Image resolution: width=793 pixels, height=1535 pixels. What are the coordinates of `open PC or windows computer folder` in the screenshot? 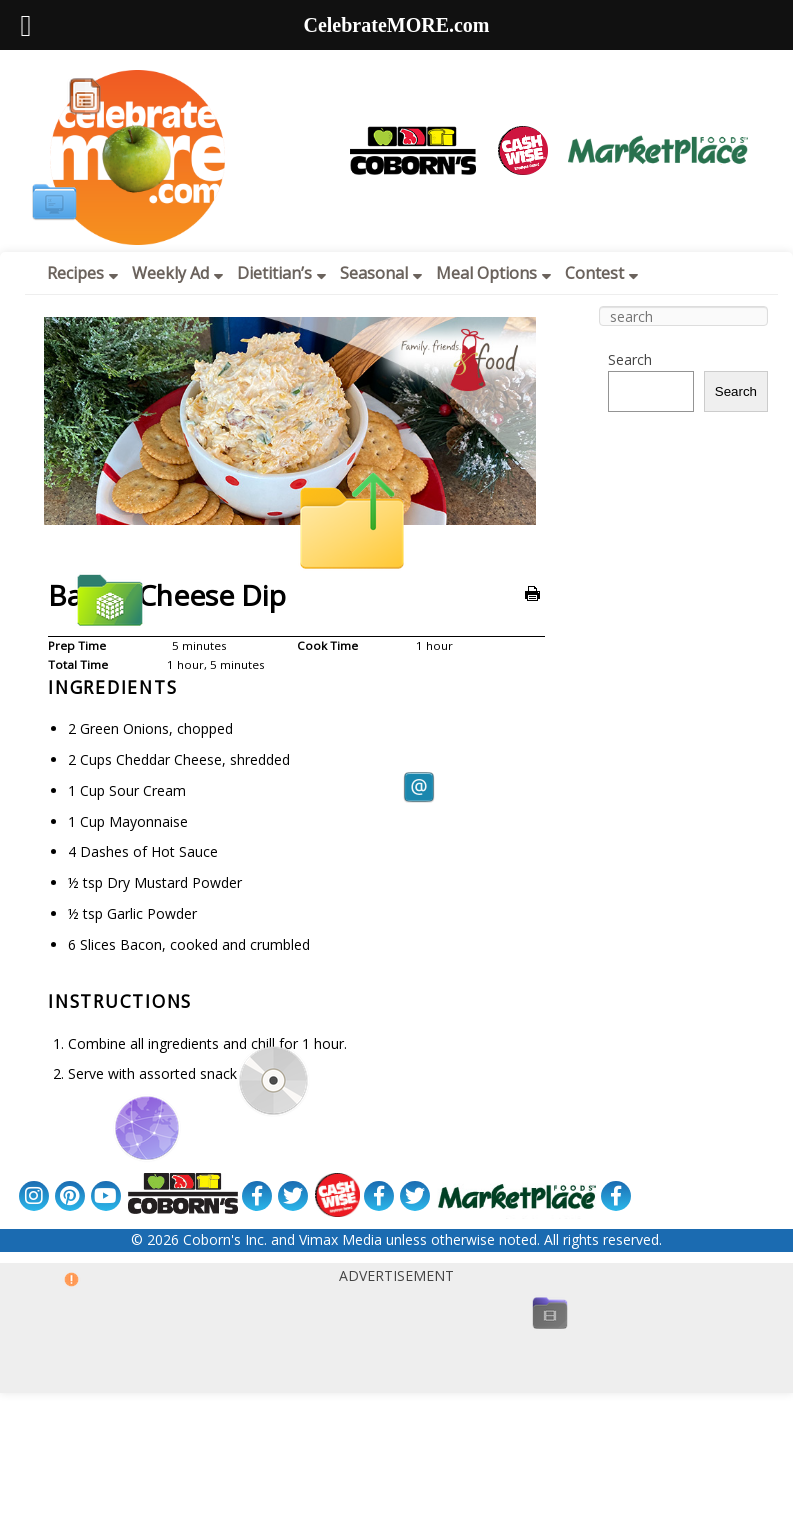 It's located at (54, 201).